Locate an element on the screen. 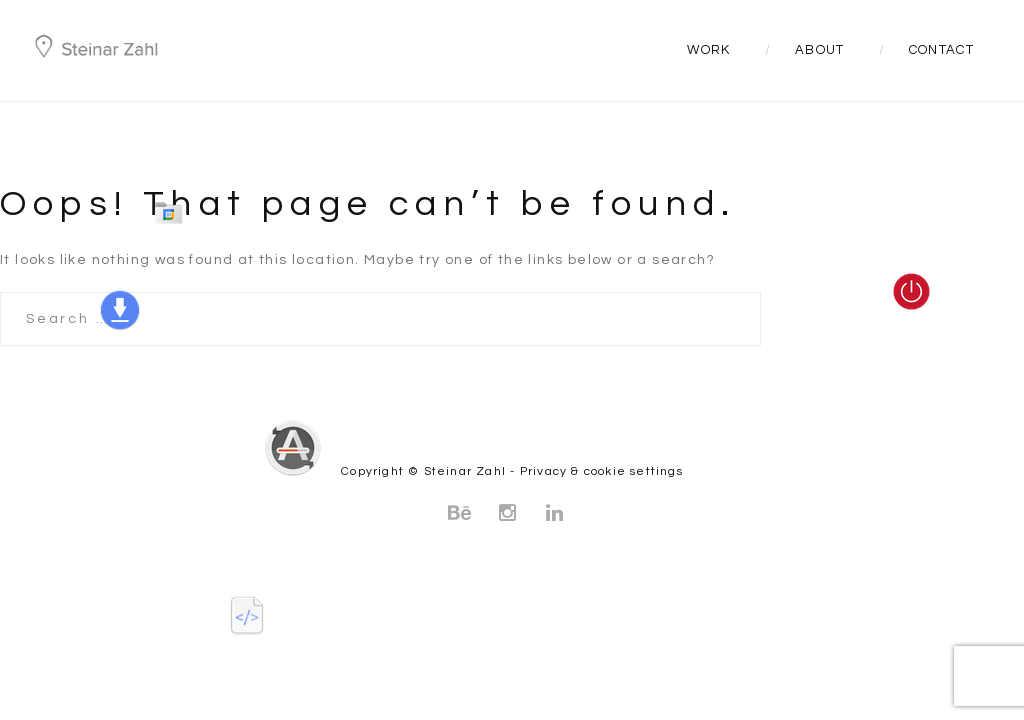  shut down the system is located at coordinates (911, 291).